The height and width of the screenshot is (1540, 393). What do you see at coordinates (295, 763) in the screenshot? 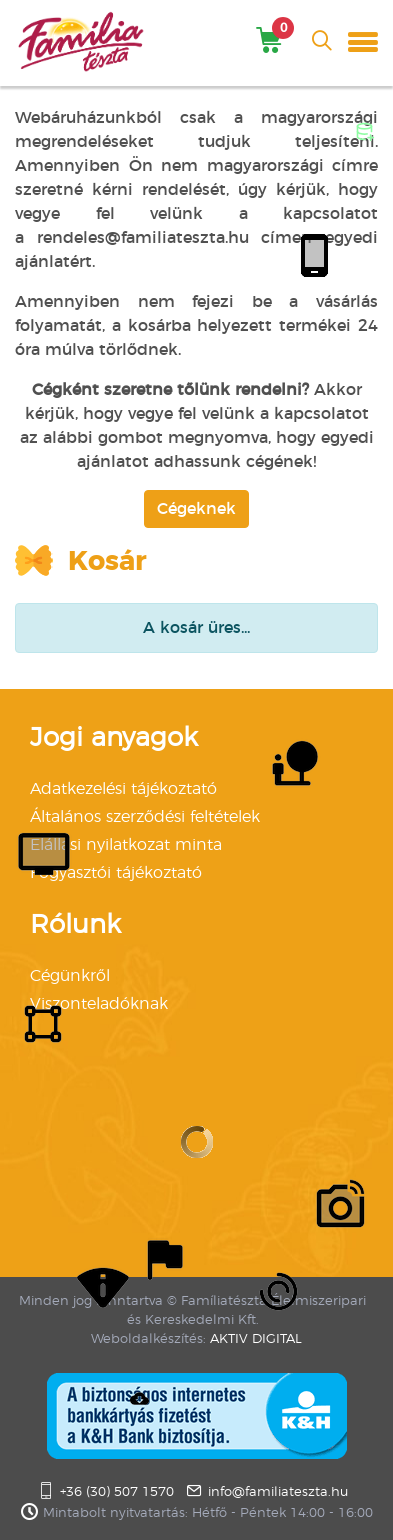
I see `explore outdoor activities or nature-related content` at bounding box center [295, 763].